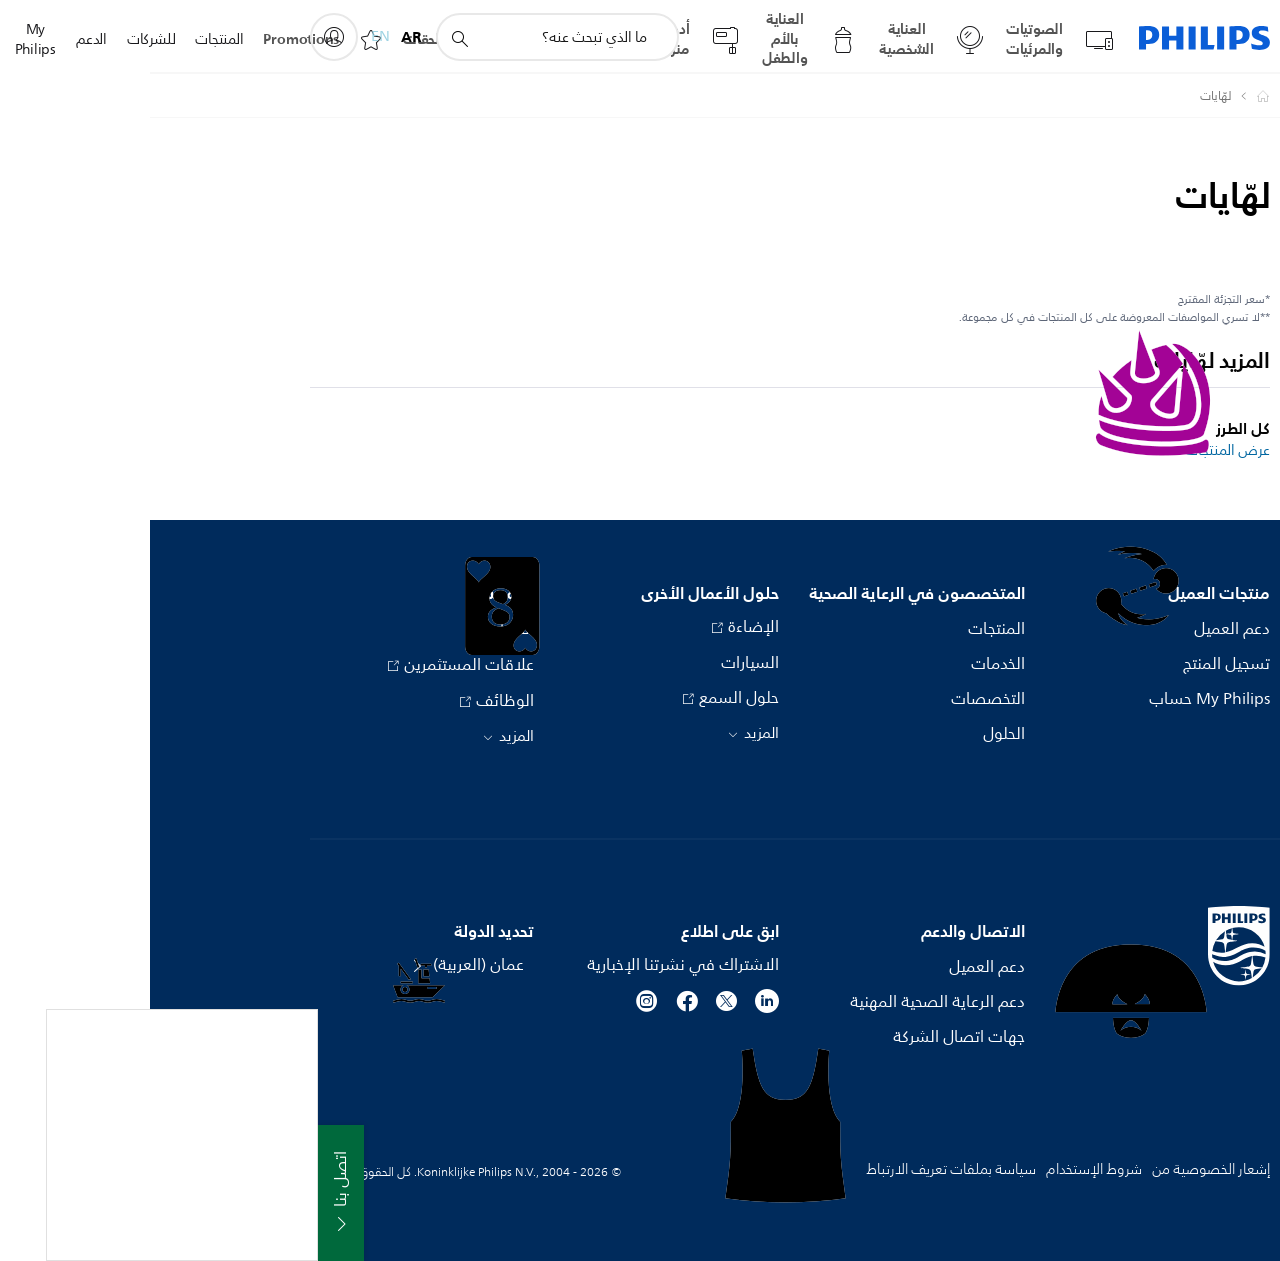 The image size is (1280, 1261). I want to click on select bolas as your weapon or tool, so click(1137, 587).